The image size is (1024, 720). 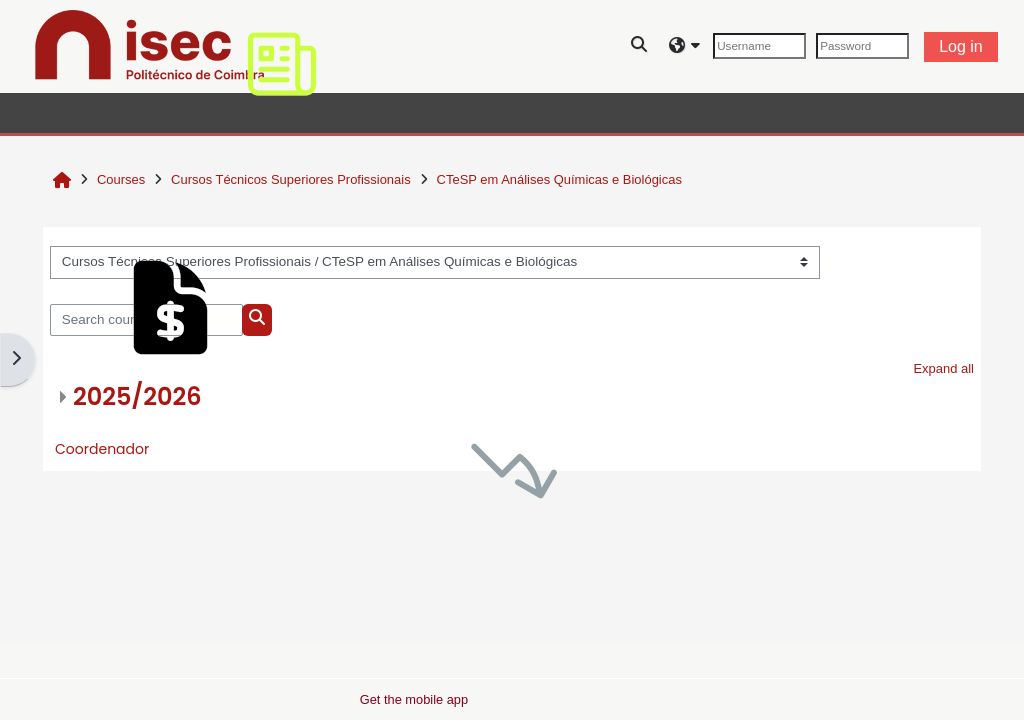 I want to click on indicates a downward trend or decline in data, so click(x=514, y=471).